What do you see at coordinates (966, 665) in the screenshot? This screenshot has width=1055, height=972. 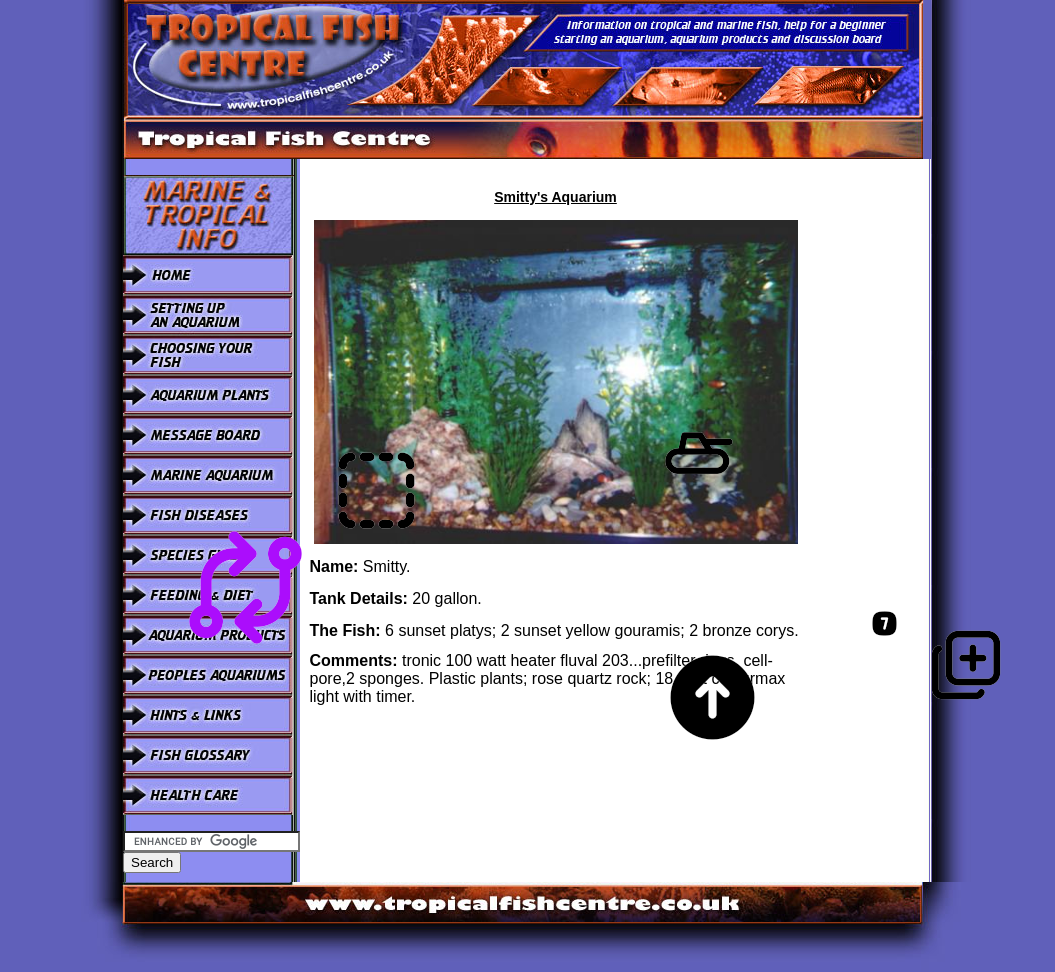 I see `add a new item to your library` at bounding box center [966, 665].